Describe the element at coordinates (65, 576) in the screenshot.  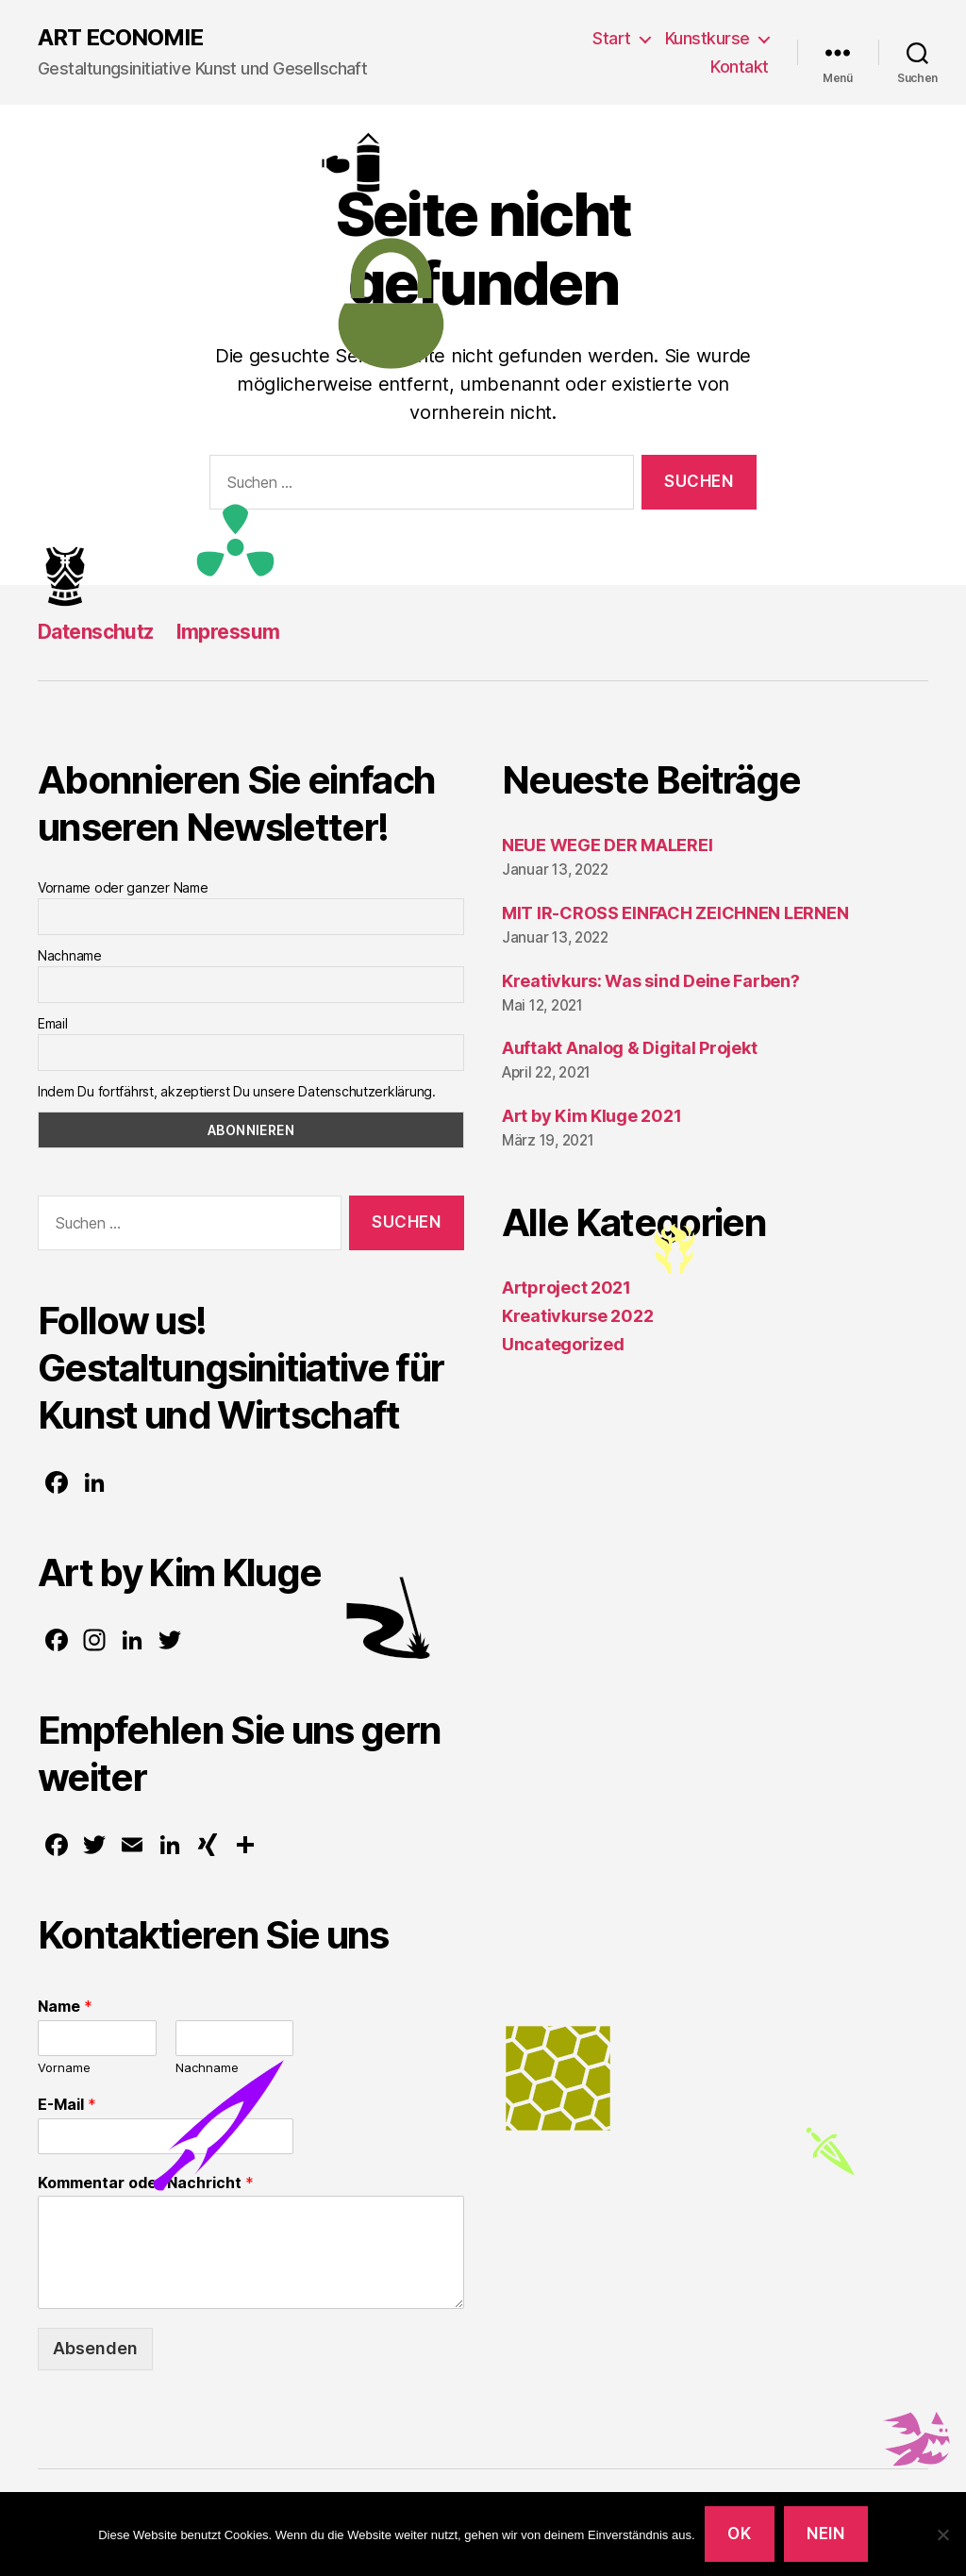
I see `equip leather armor to your character` at that location.